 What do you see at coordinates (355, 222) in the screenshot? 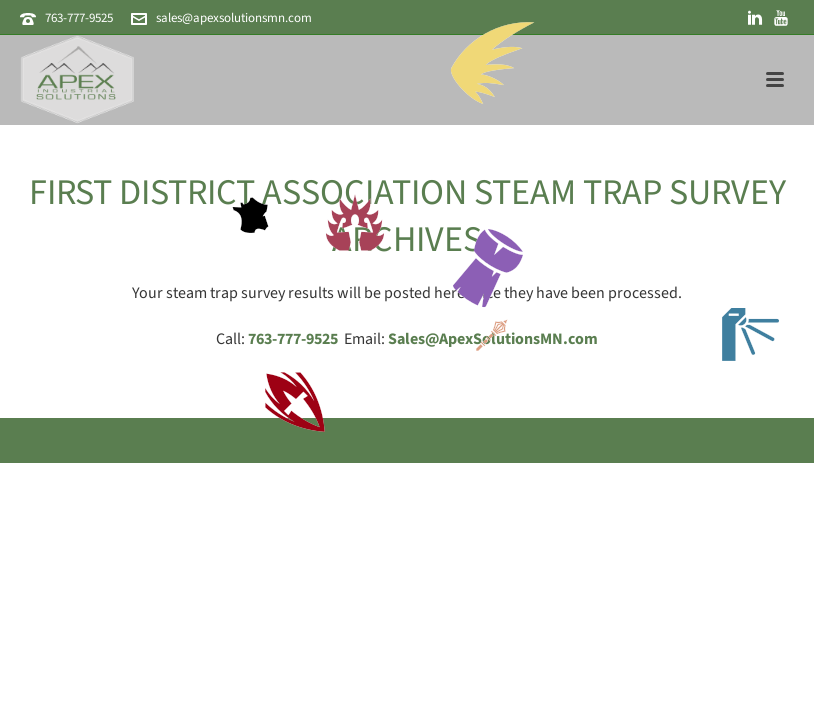
I see `activate a power-up or special ability` at bounding box center [355, 222].